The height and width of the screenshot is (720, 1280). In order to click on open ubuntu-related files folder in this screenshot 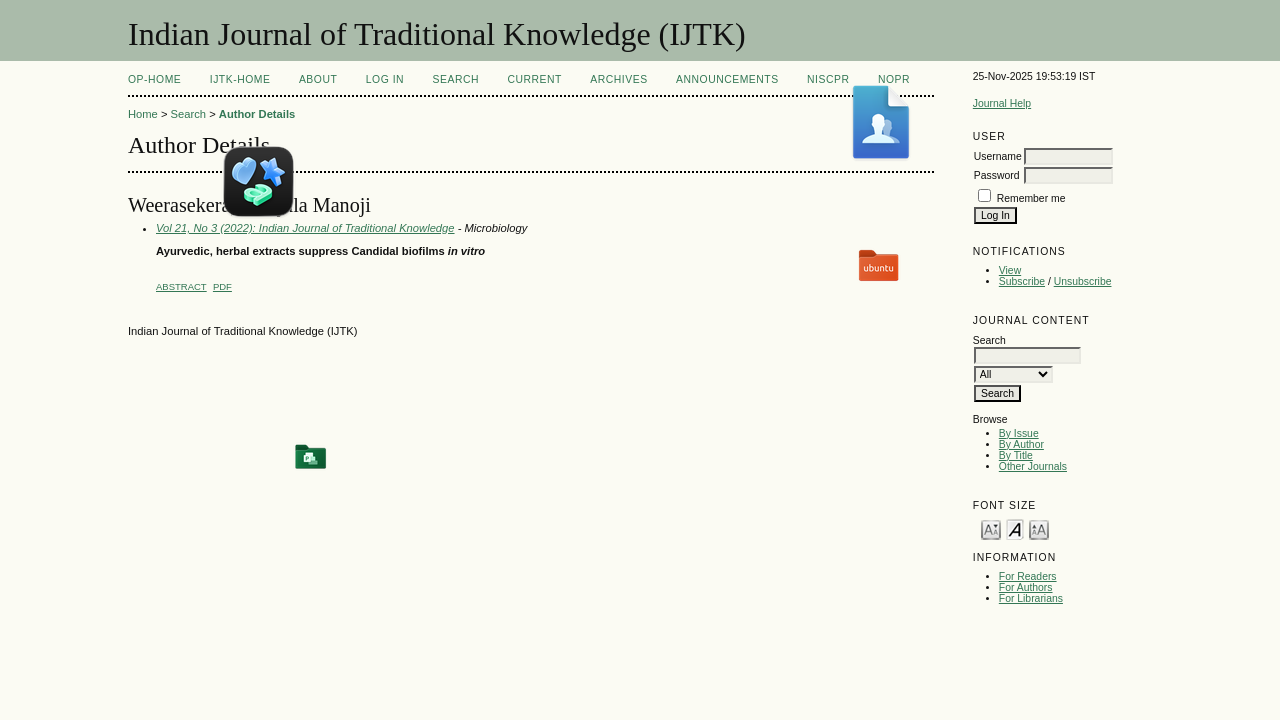, I will do `click(878, 266)`.